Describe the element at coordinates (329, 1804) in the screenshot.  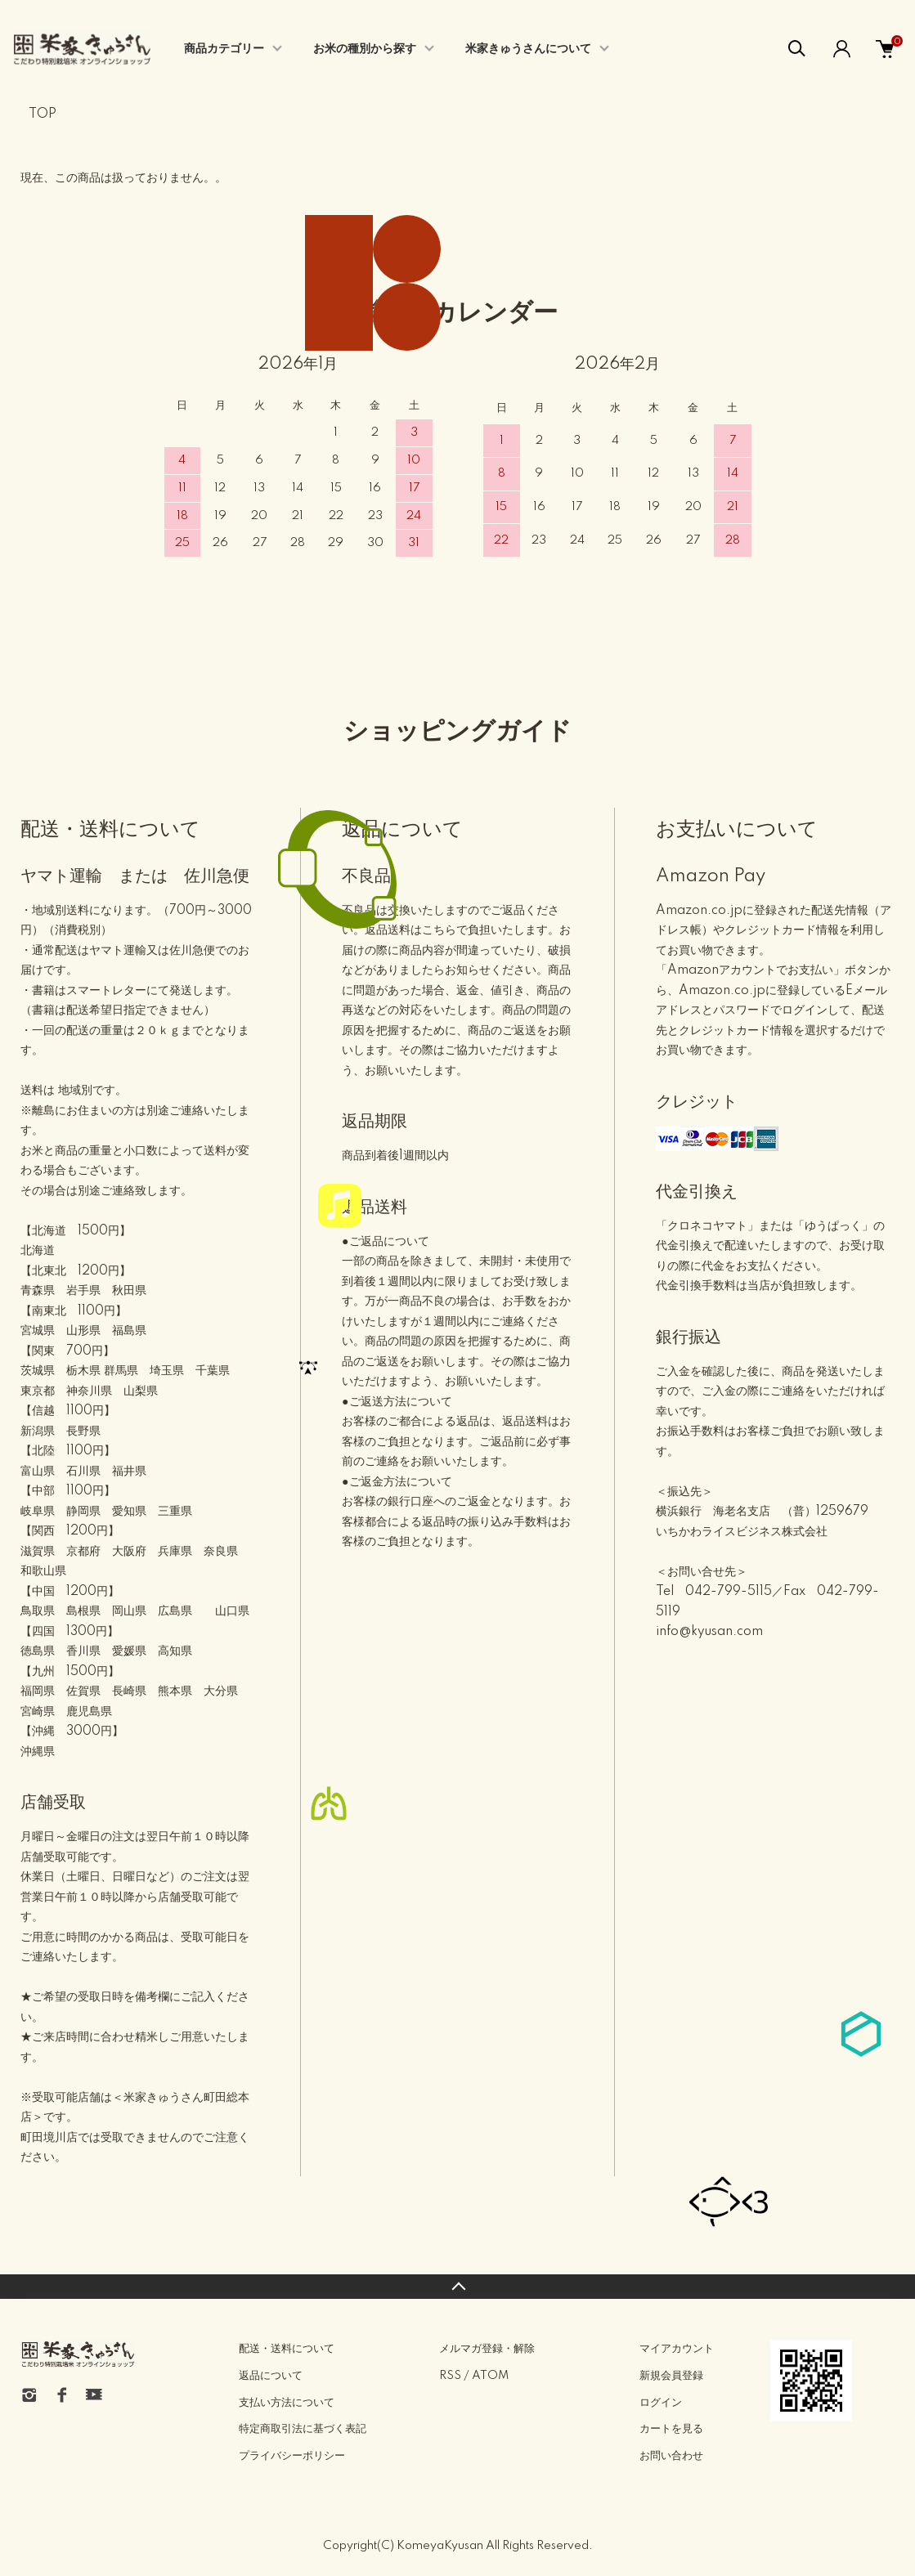
I see `access respiratory health information` at that location.